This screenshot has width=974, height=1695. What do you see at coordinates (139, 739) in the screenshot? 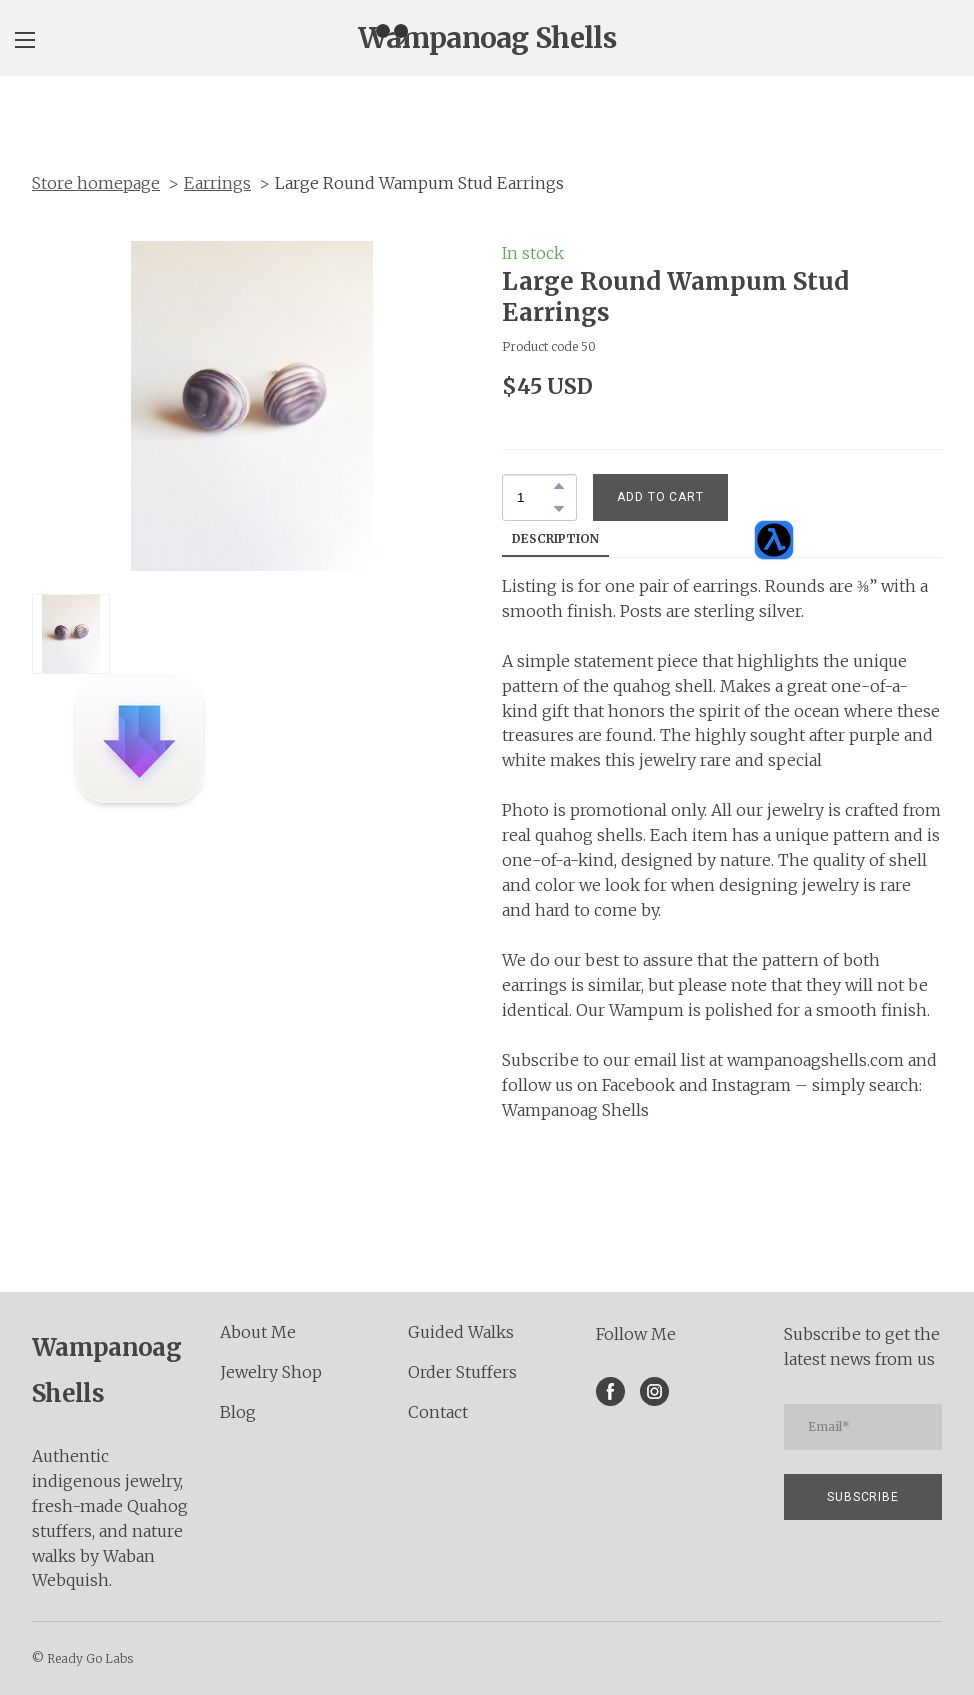
I see `open fragments download manager` at bounding box center [139, 739].